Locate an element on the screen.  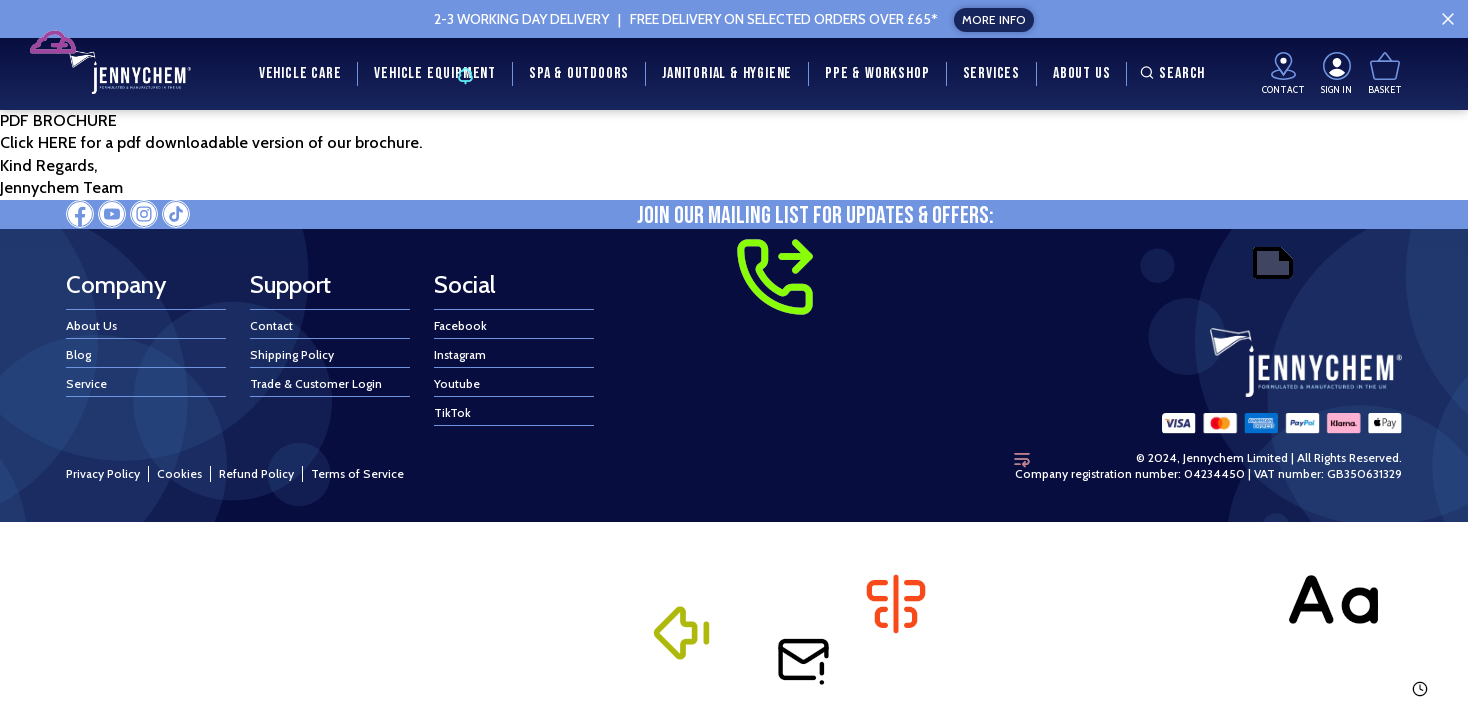
toggle text wrapping in a document or code editor is located at coordinates (1022, 459).